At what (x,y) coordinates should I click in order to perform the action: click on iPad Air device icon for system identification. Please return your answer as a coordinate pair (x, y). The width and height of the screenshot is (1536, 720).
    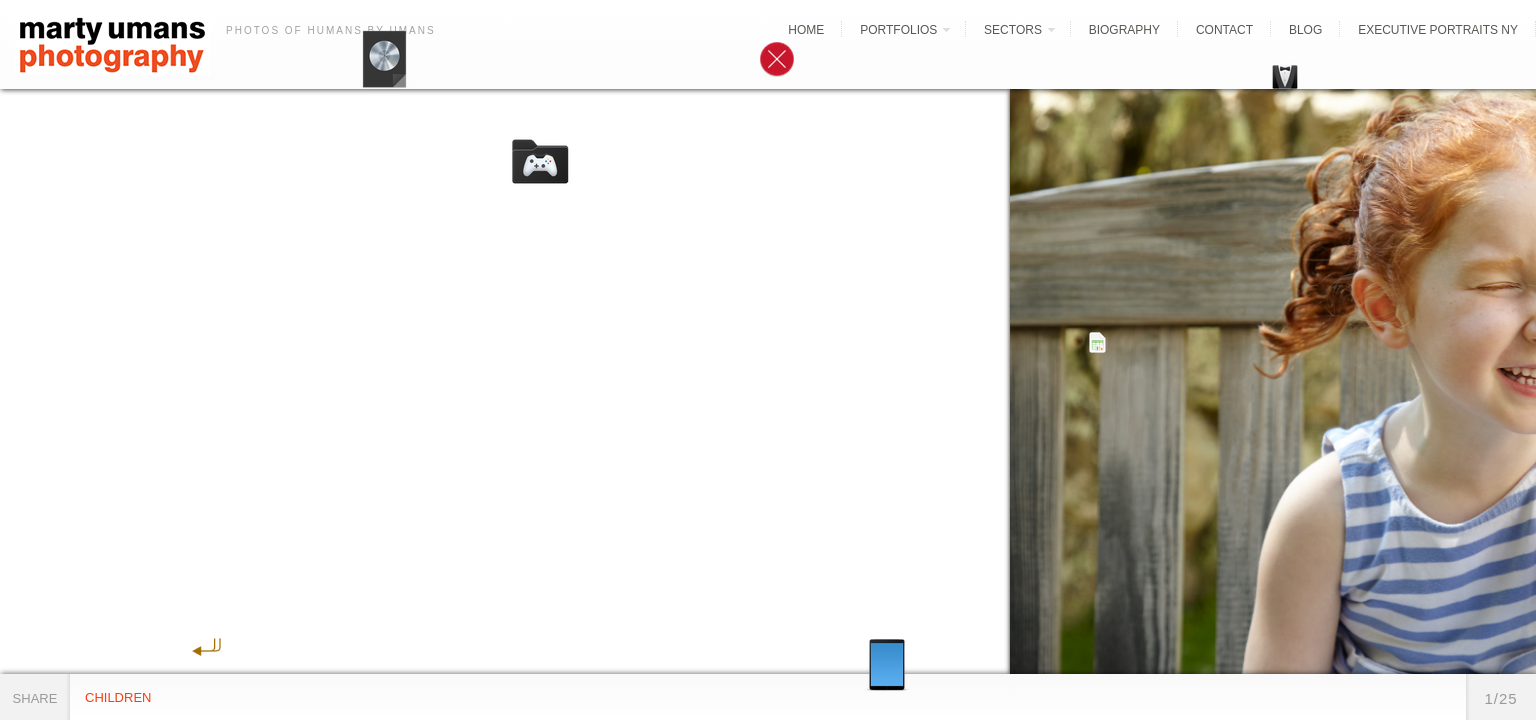
    Looking at the image, I should click on (887, 665).